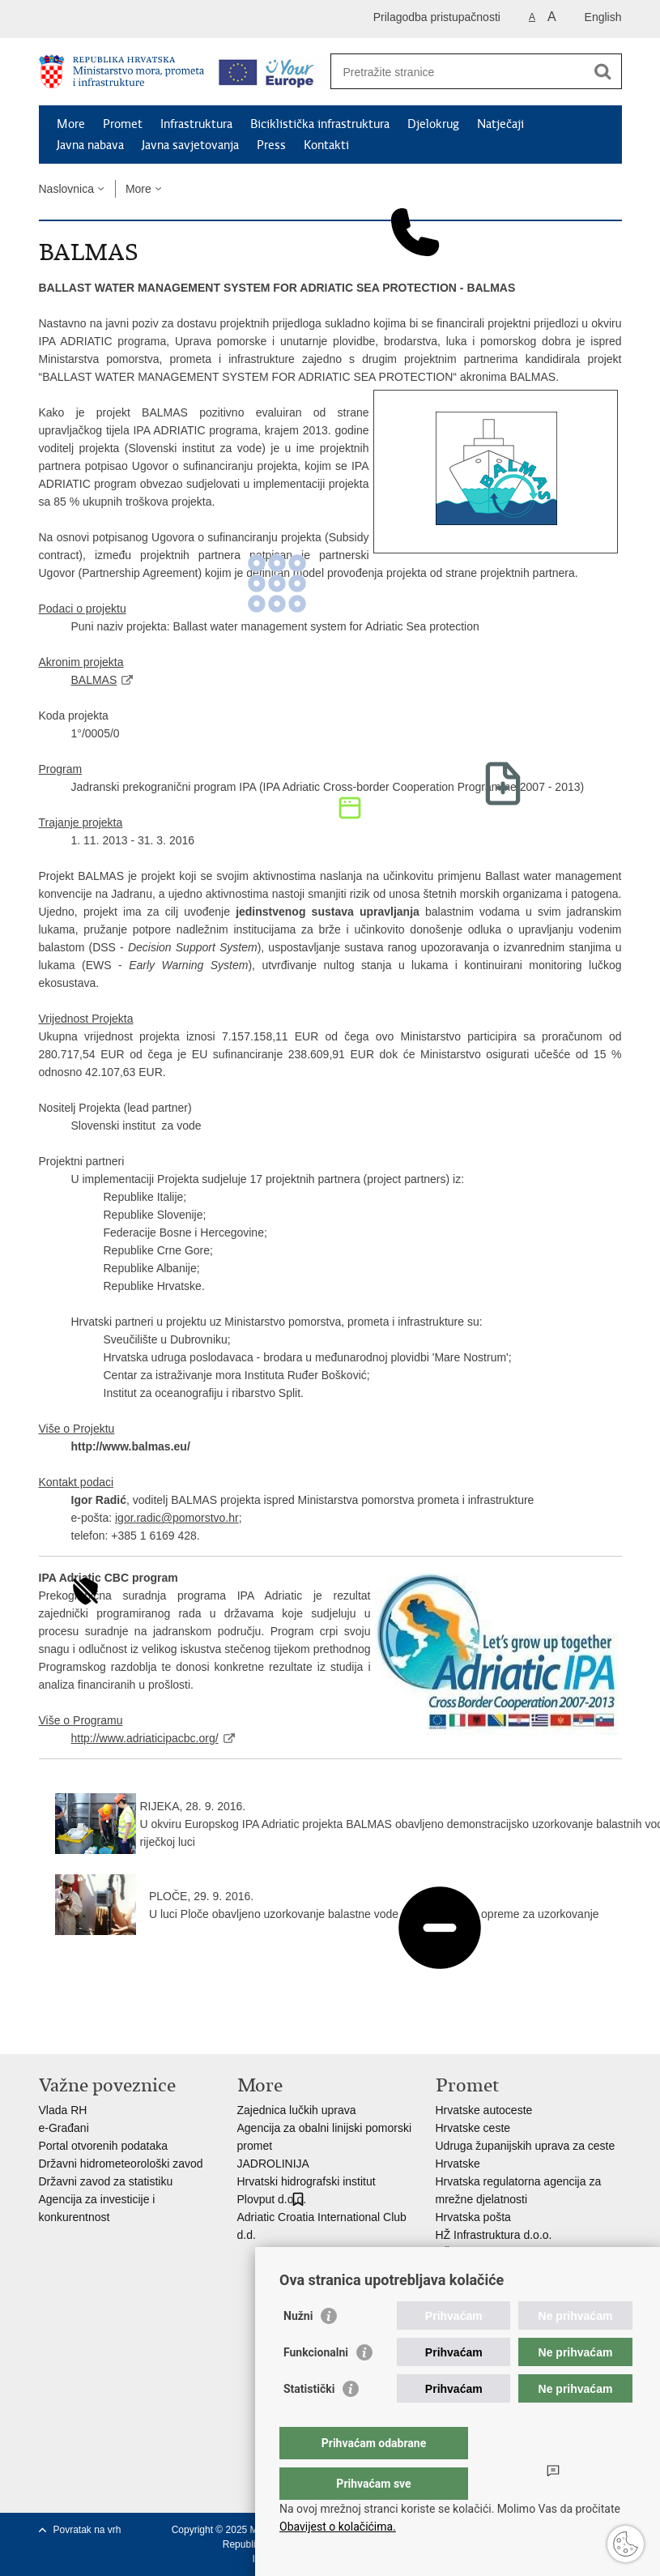  What do you see at coordinates (415, 232) in the screenshot?
I see `make a phone call` at bounding box center [415, 232].